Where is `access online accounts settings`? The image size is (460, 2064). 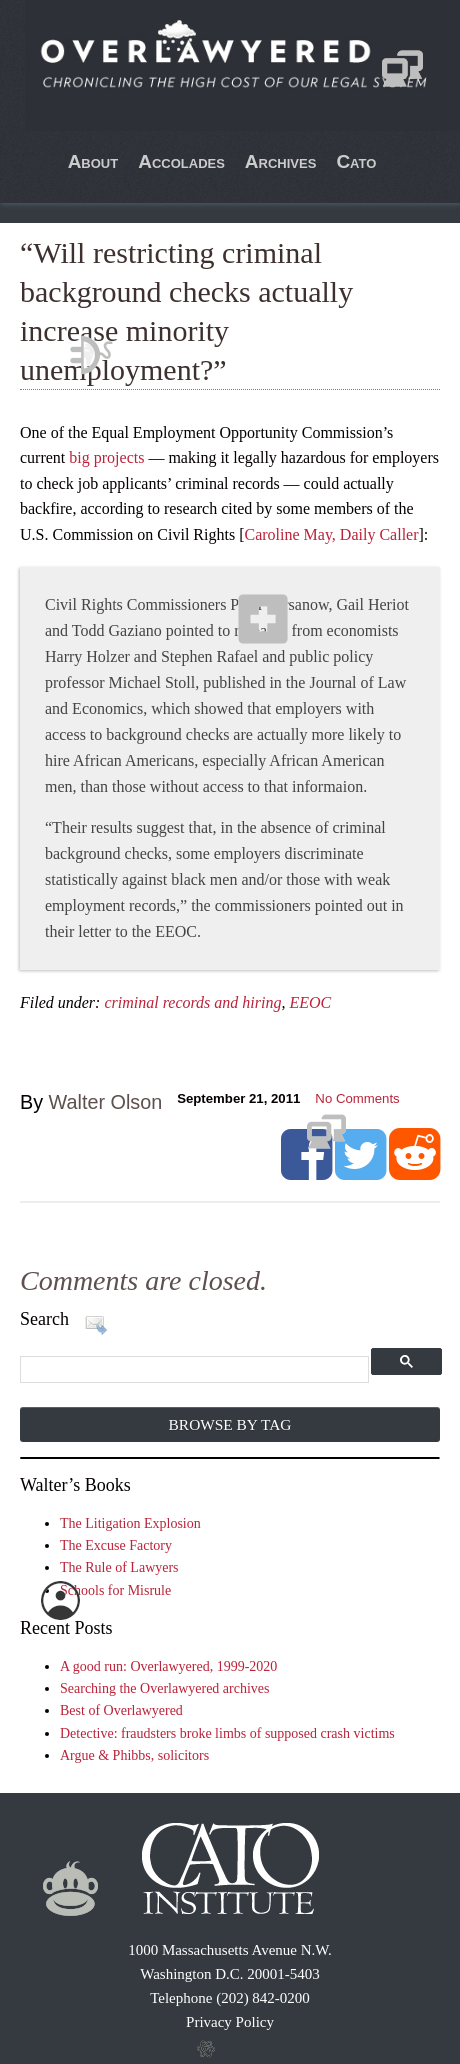 access online accounts settings is located at coordinates (92, 355).